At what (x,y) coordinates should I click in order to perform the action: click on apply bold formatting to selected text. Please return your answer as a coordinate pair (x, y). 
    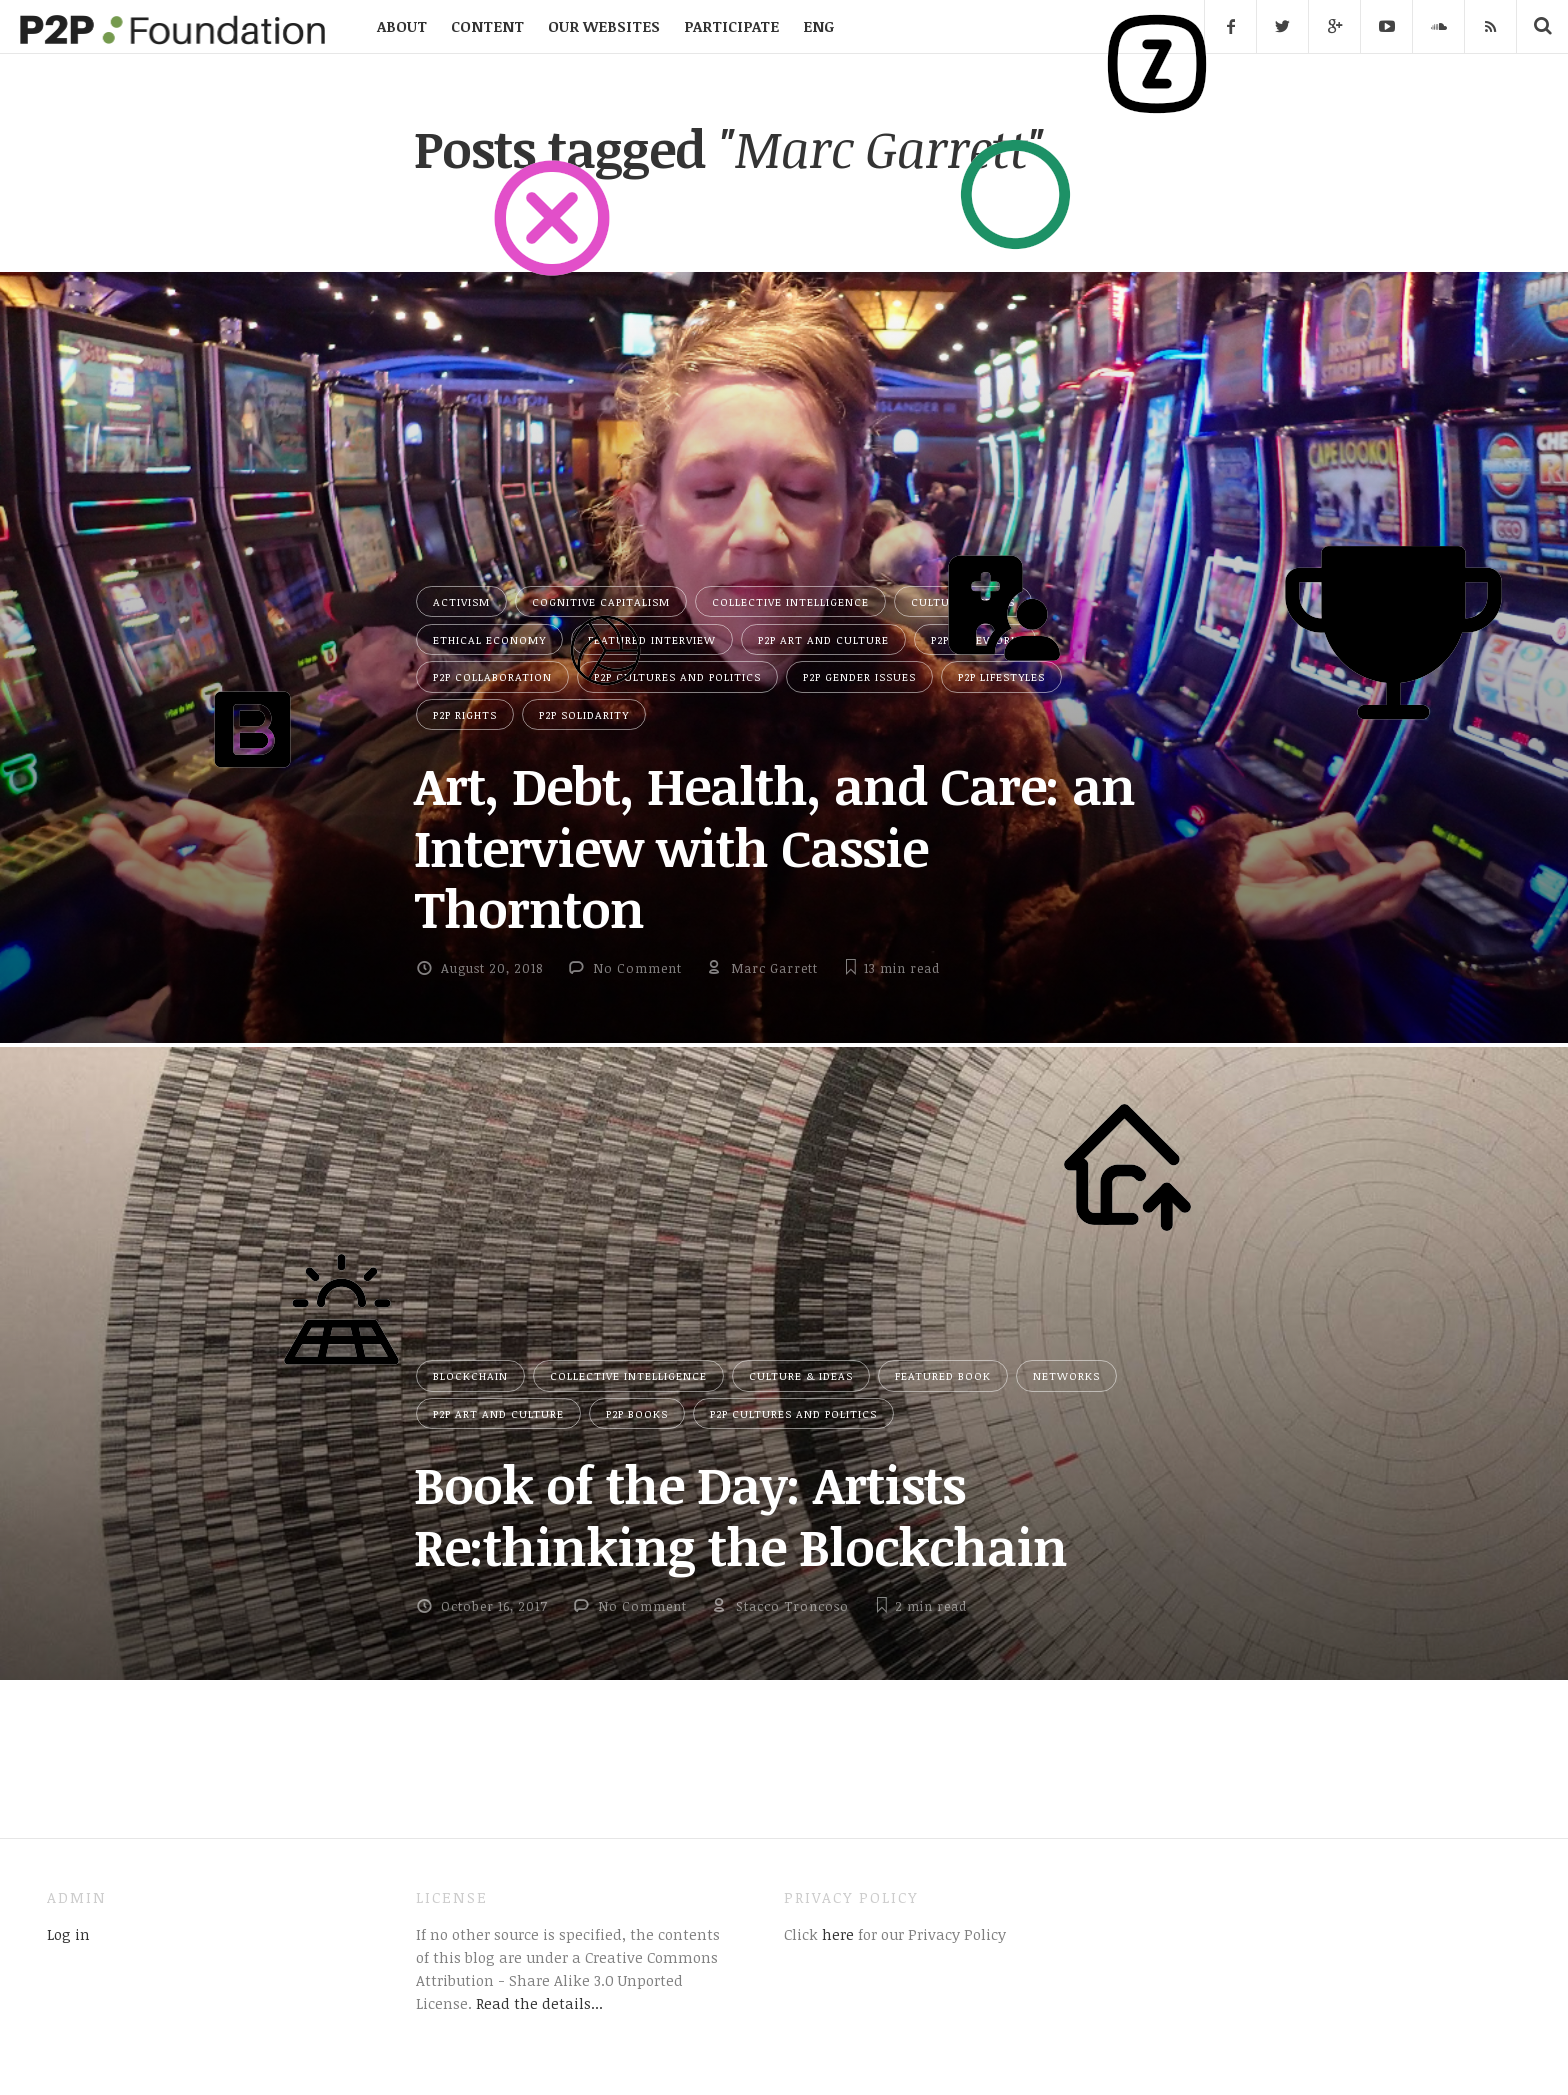
    Looking at the image, I should click on (252, 729).